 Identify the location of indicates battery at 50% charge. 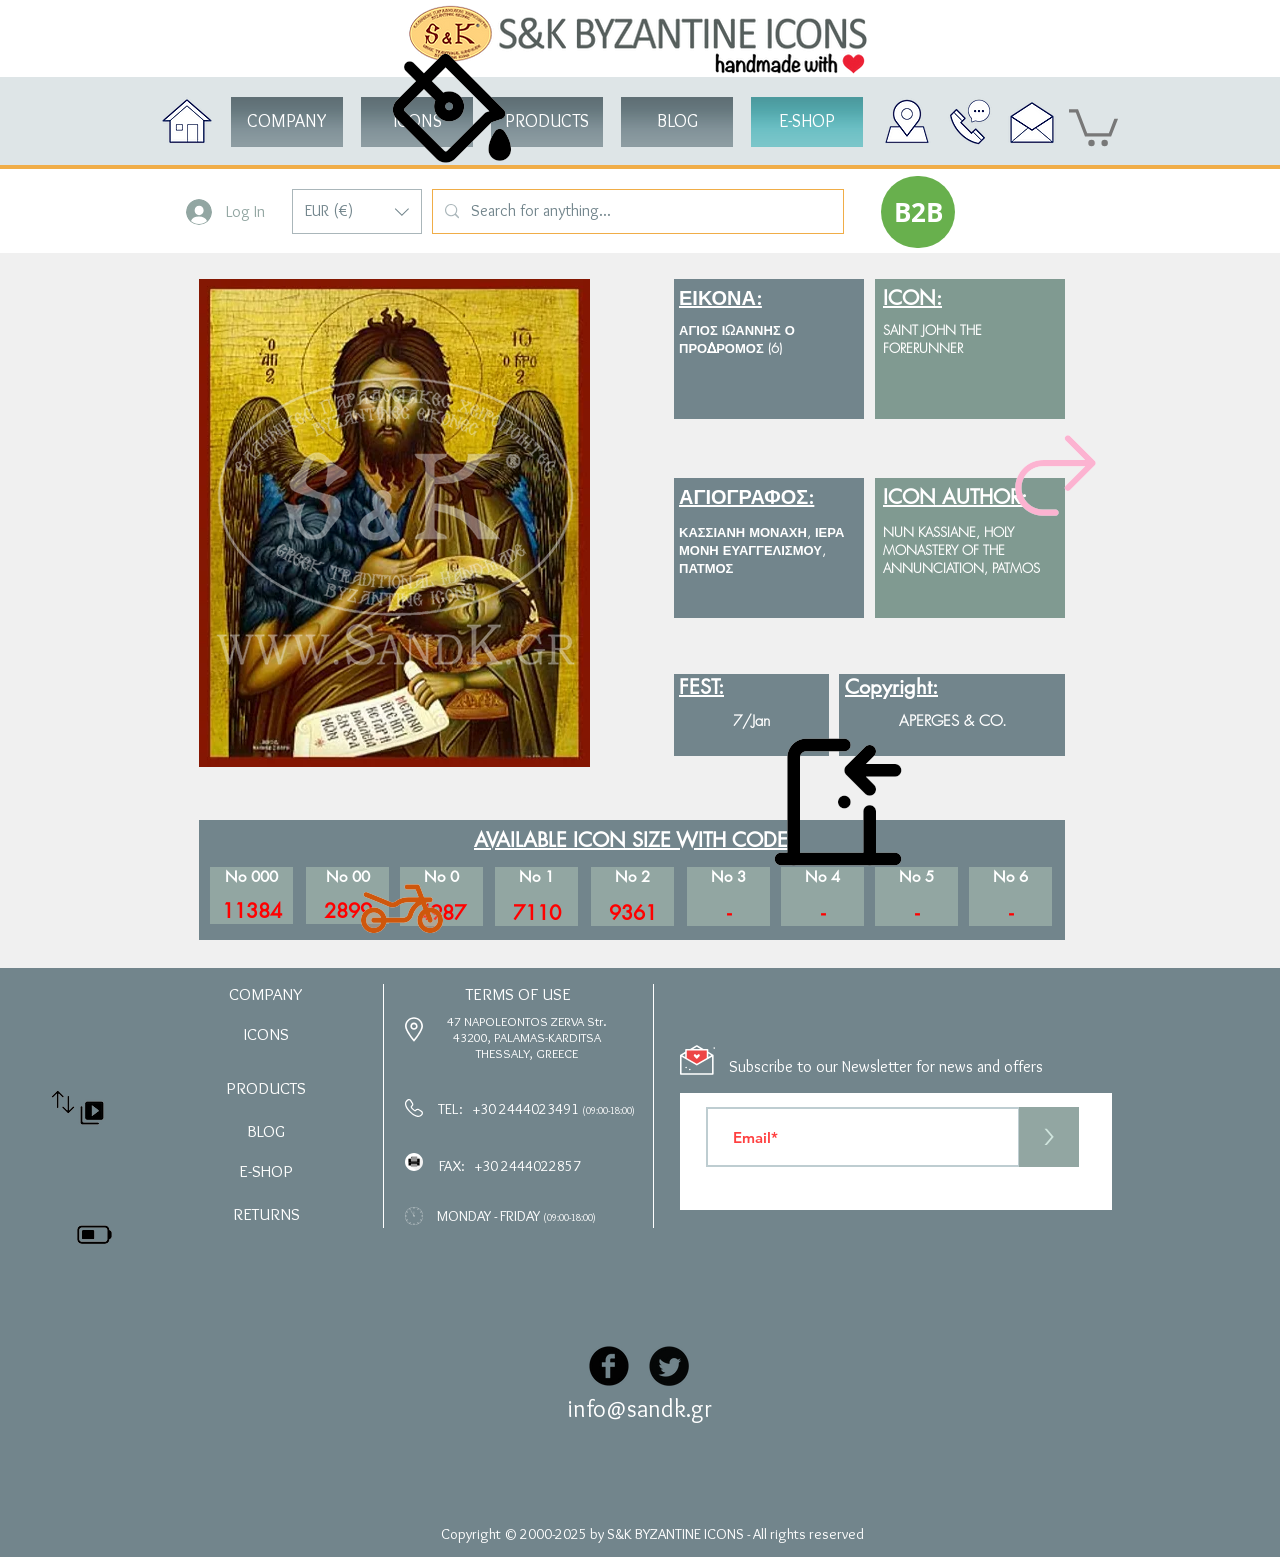
(94, 1233).